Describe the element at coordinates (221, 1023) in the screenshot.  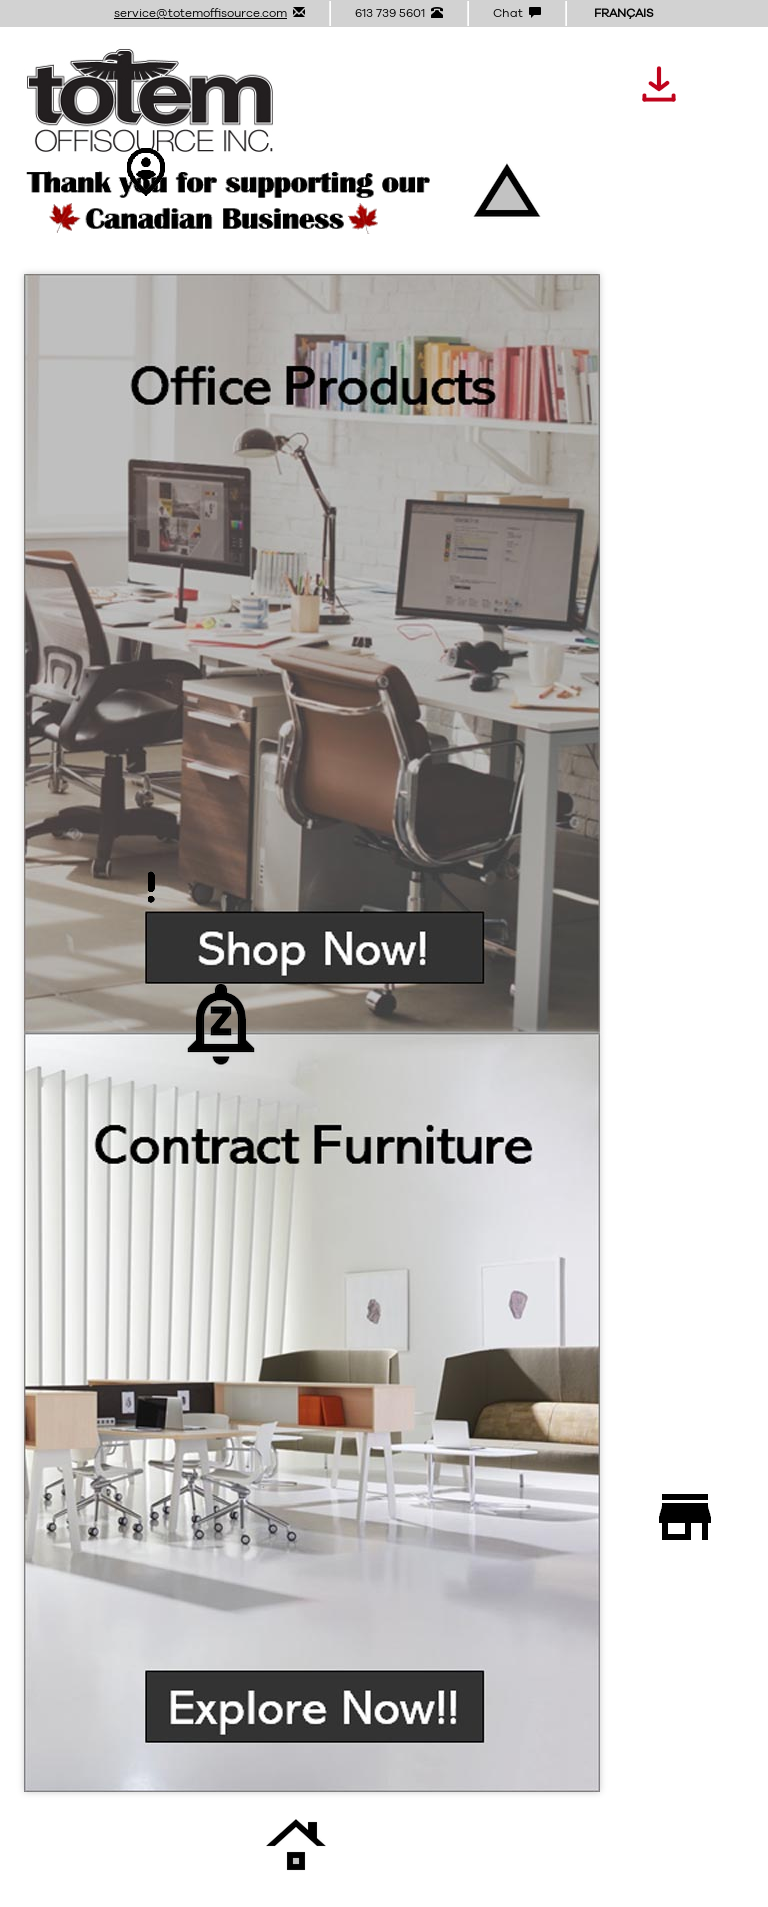
I see `notifications are currently snoozed` at that location.